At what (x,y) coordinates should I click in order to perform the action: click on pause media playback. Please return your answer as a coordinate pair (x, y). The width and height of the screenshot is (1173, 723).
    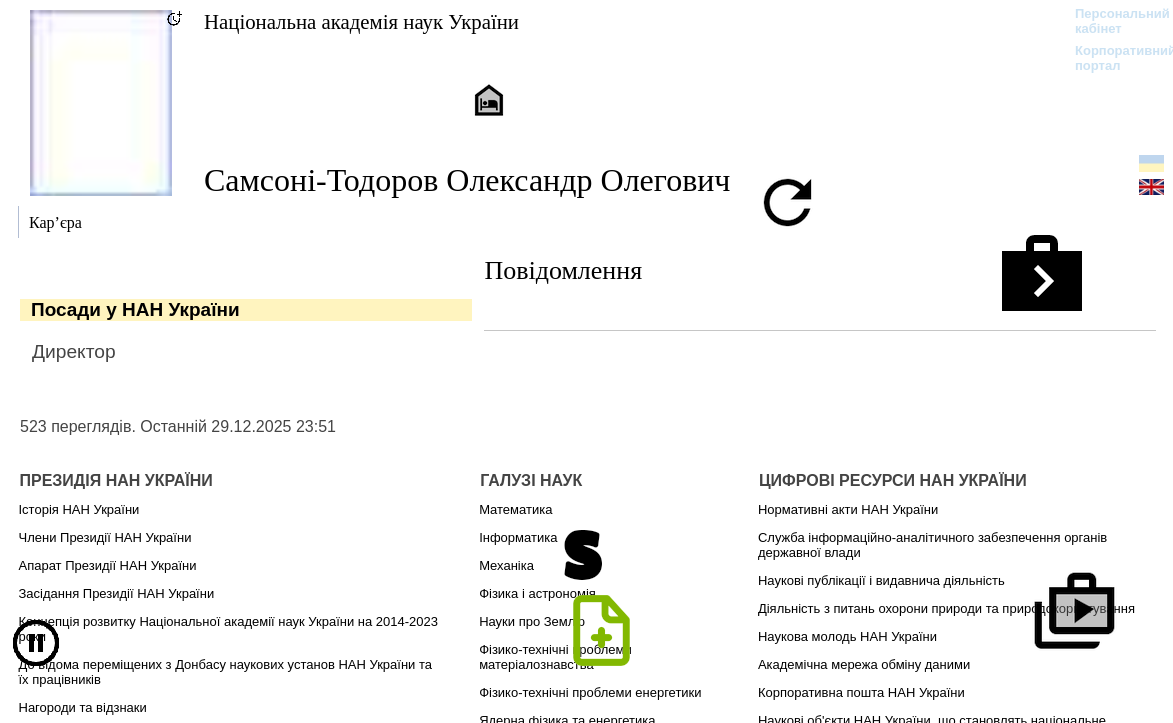
    Looking at the image, I should click on (36, 643).